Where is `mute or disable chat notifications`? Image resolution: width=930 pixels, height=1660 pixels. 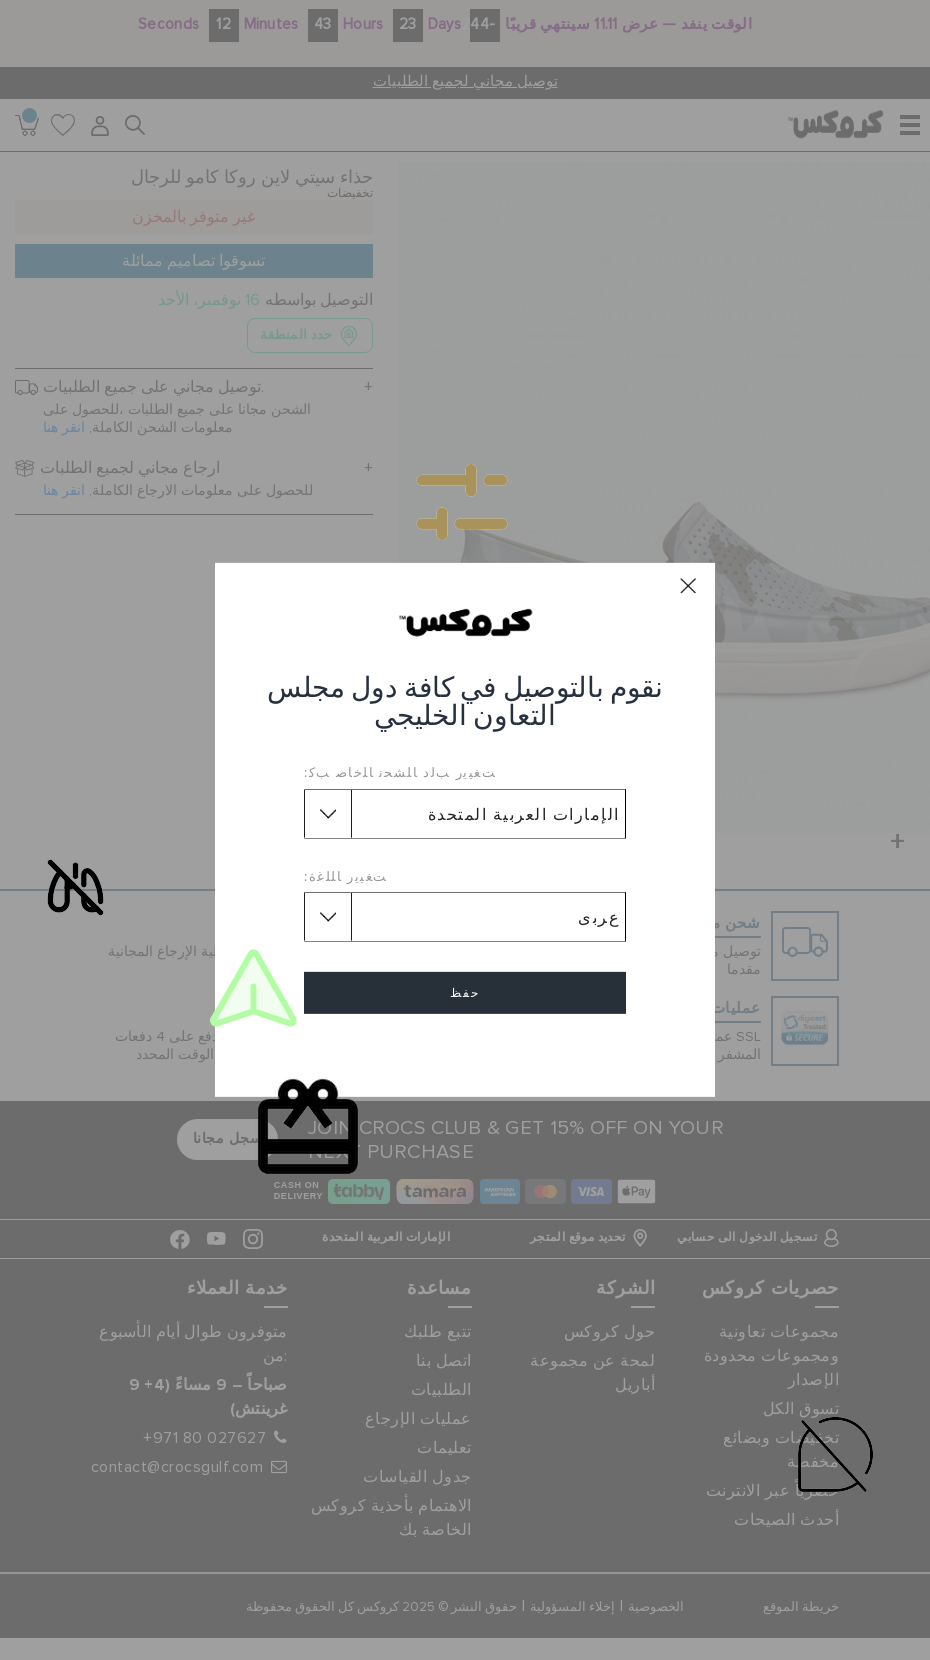
mute or disable chat notifications is located at coordinates (834, 1456).